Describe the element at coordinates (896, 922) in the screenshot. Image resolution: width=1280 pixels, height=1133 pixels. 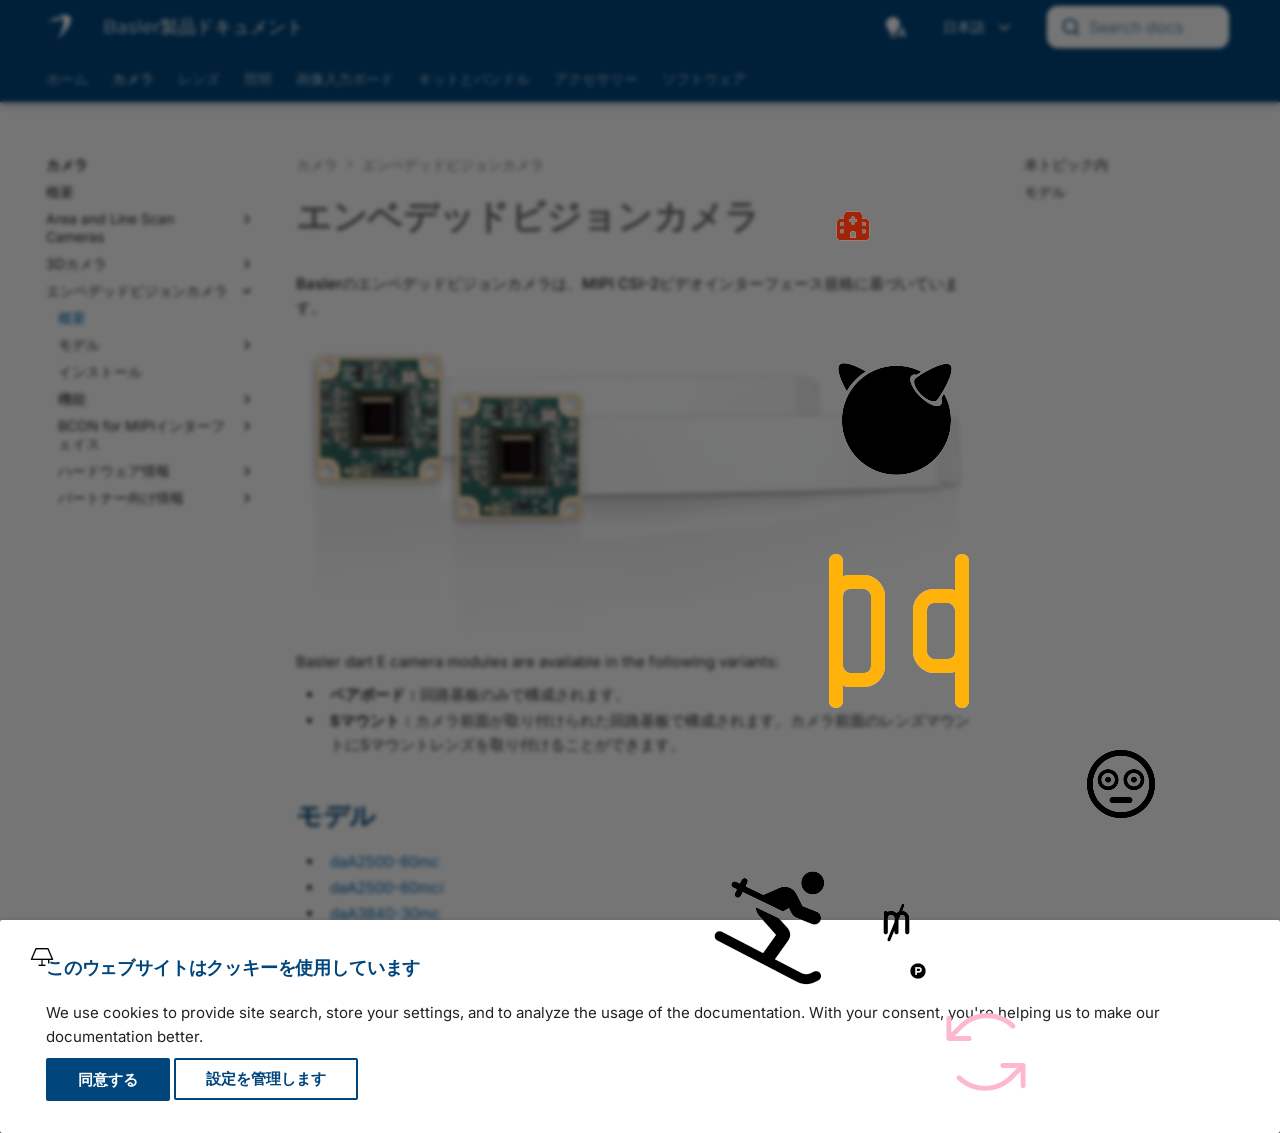
I see `indicates currency in Ethiopian birr` at that location.